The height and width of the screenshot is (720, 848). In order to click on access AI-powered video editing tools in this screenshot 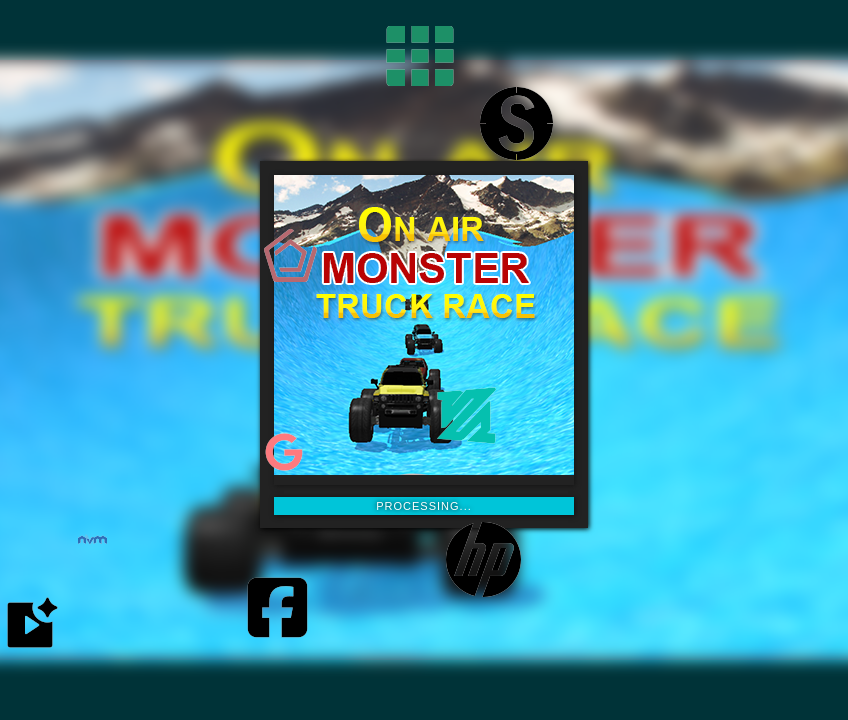, I will do `click(30, 625)`.